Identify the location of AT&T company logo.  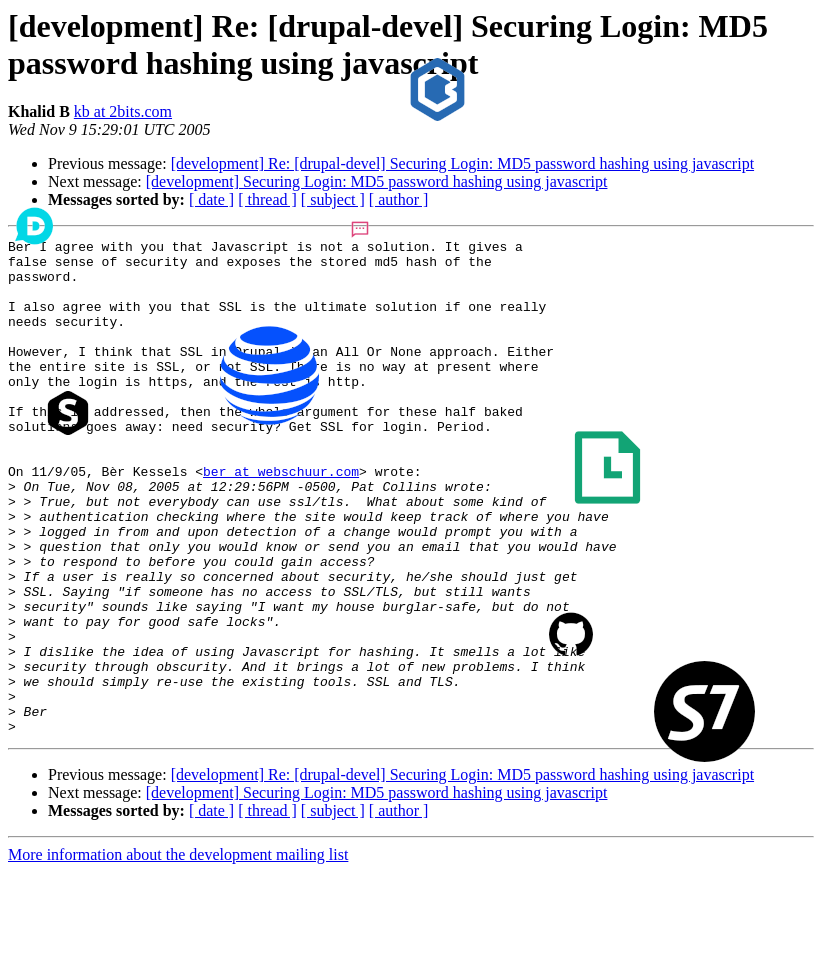
(269, 375).